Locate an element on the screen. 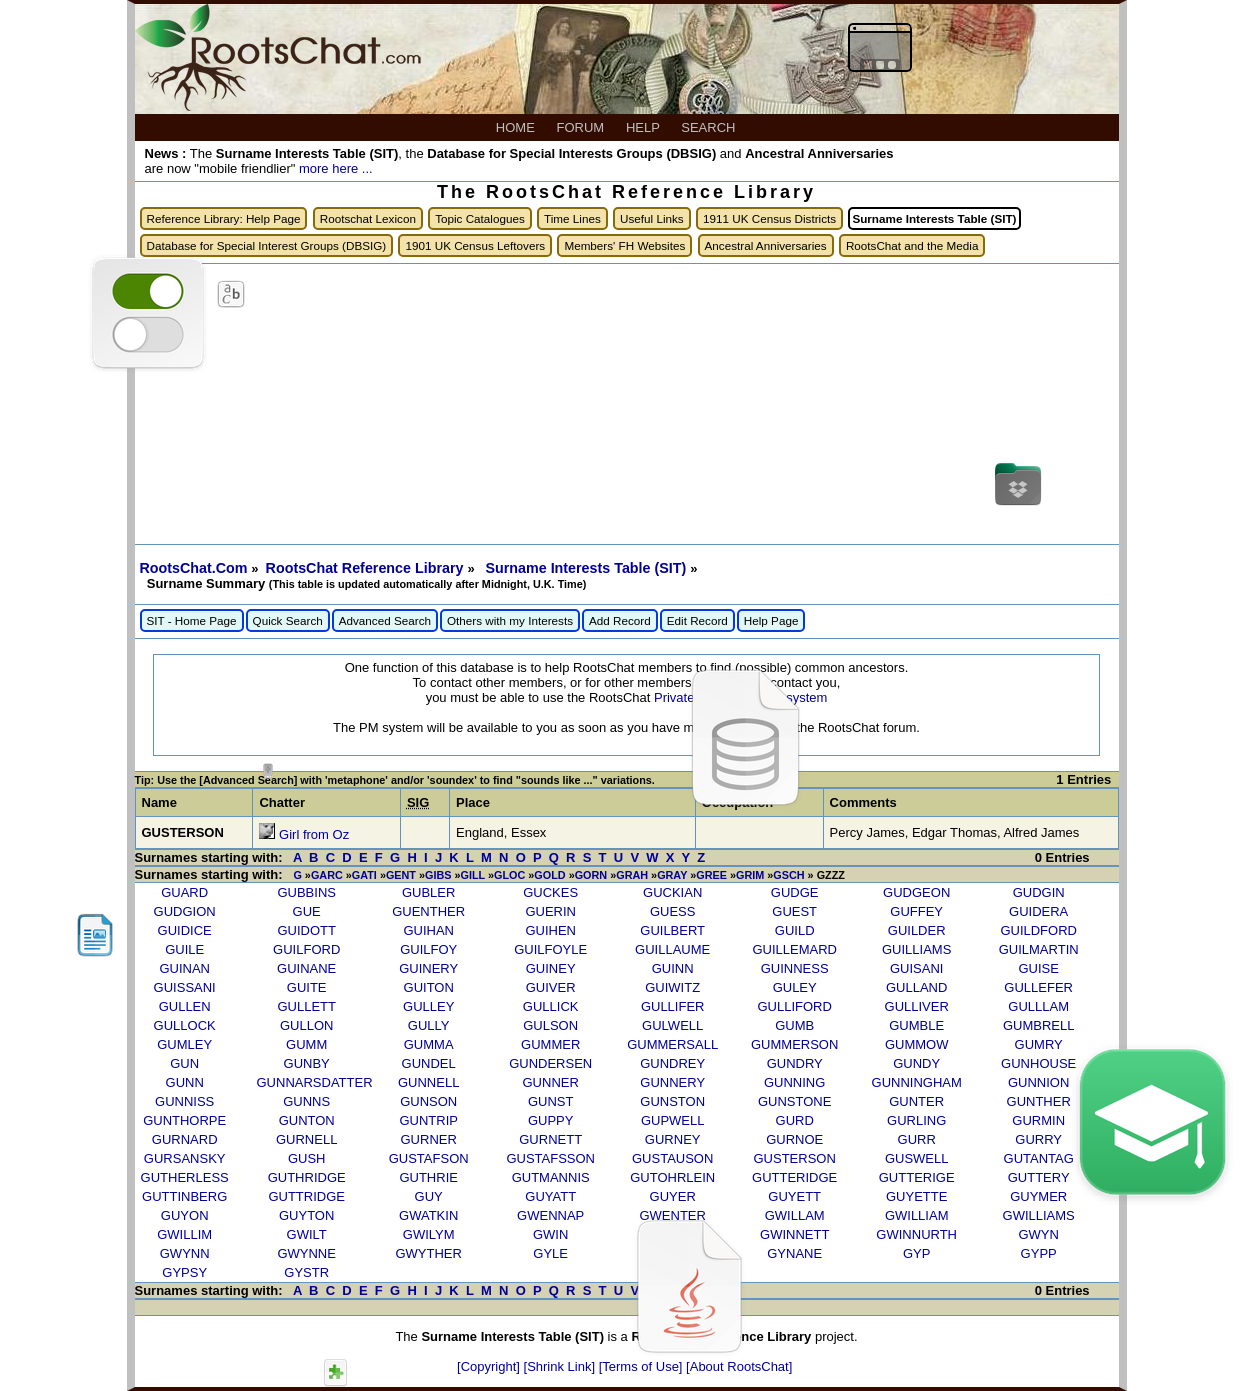  open a text document file is located at coordinates (95, 935).